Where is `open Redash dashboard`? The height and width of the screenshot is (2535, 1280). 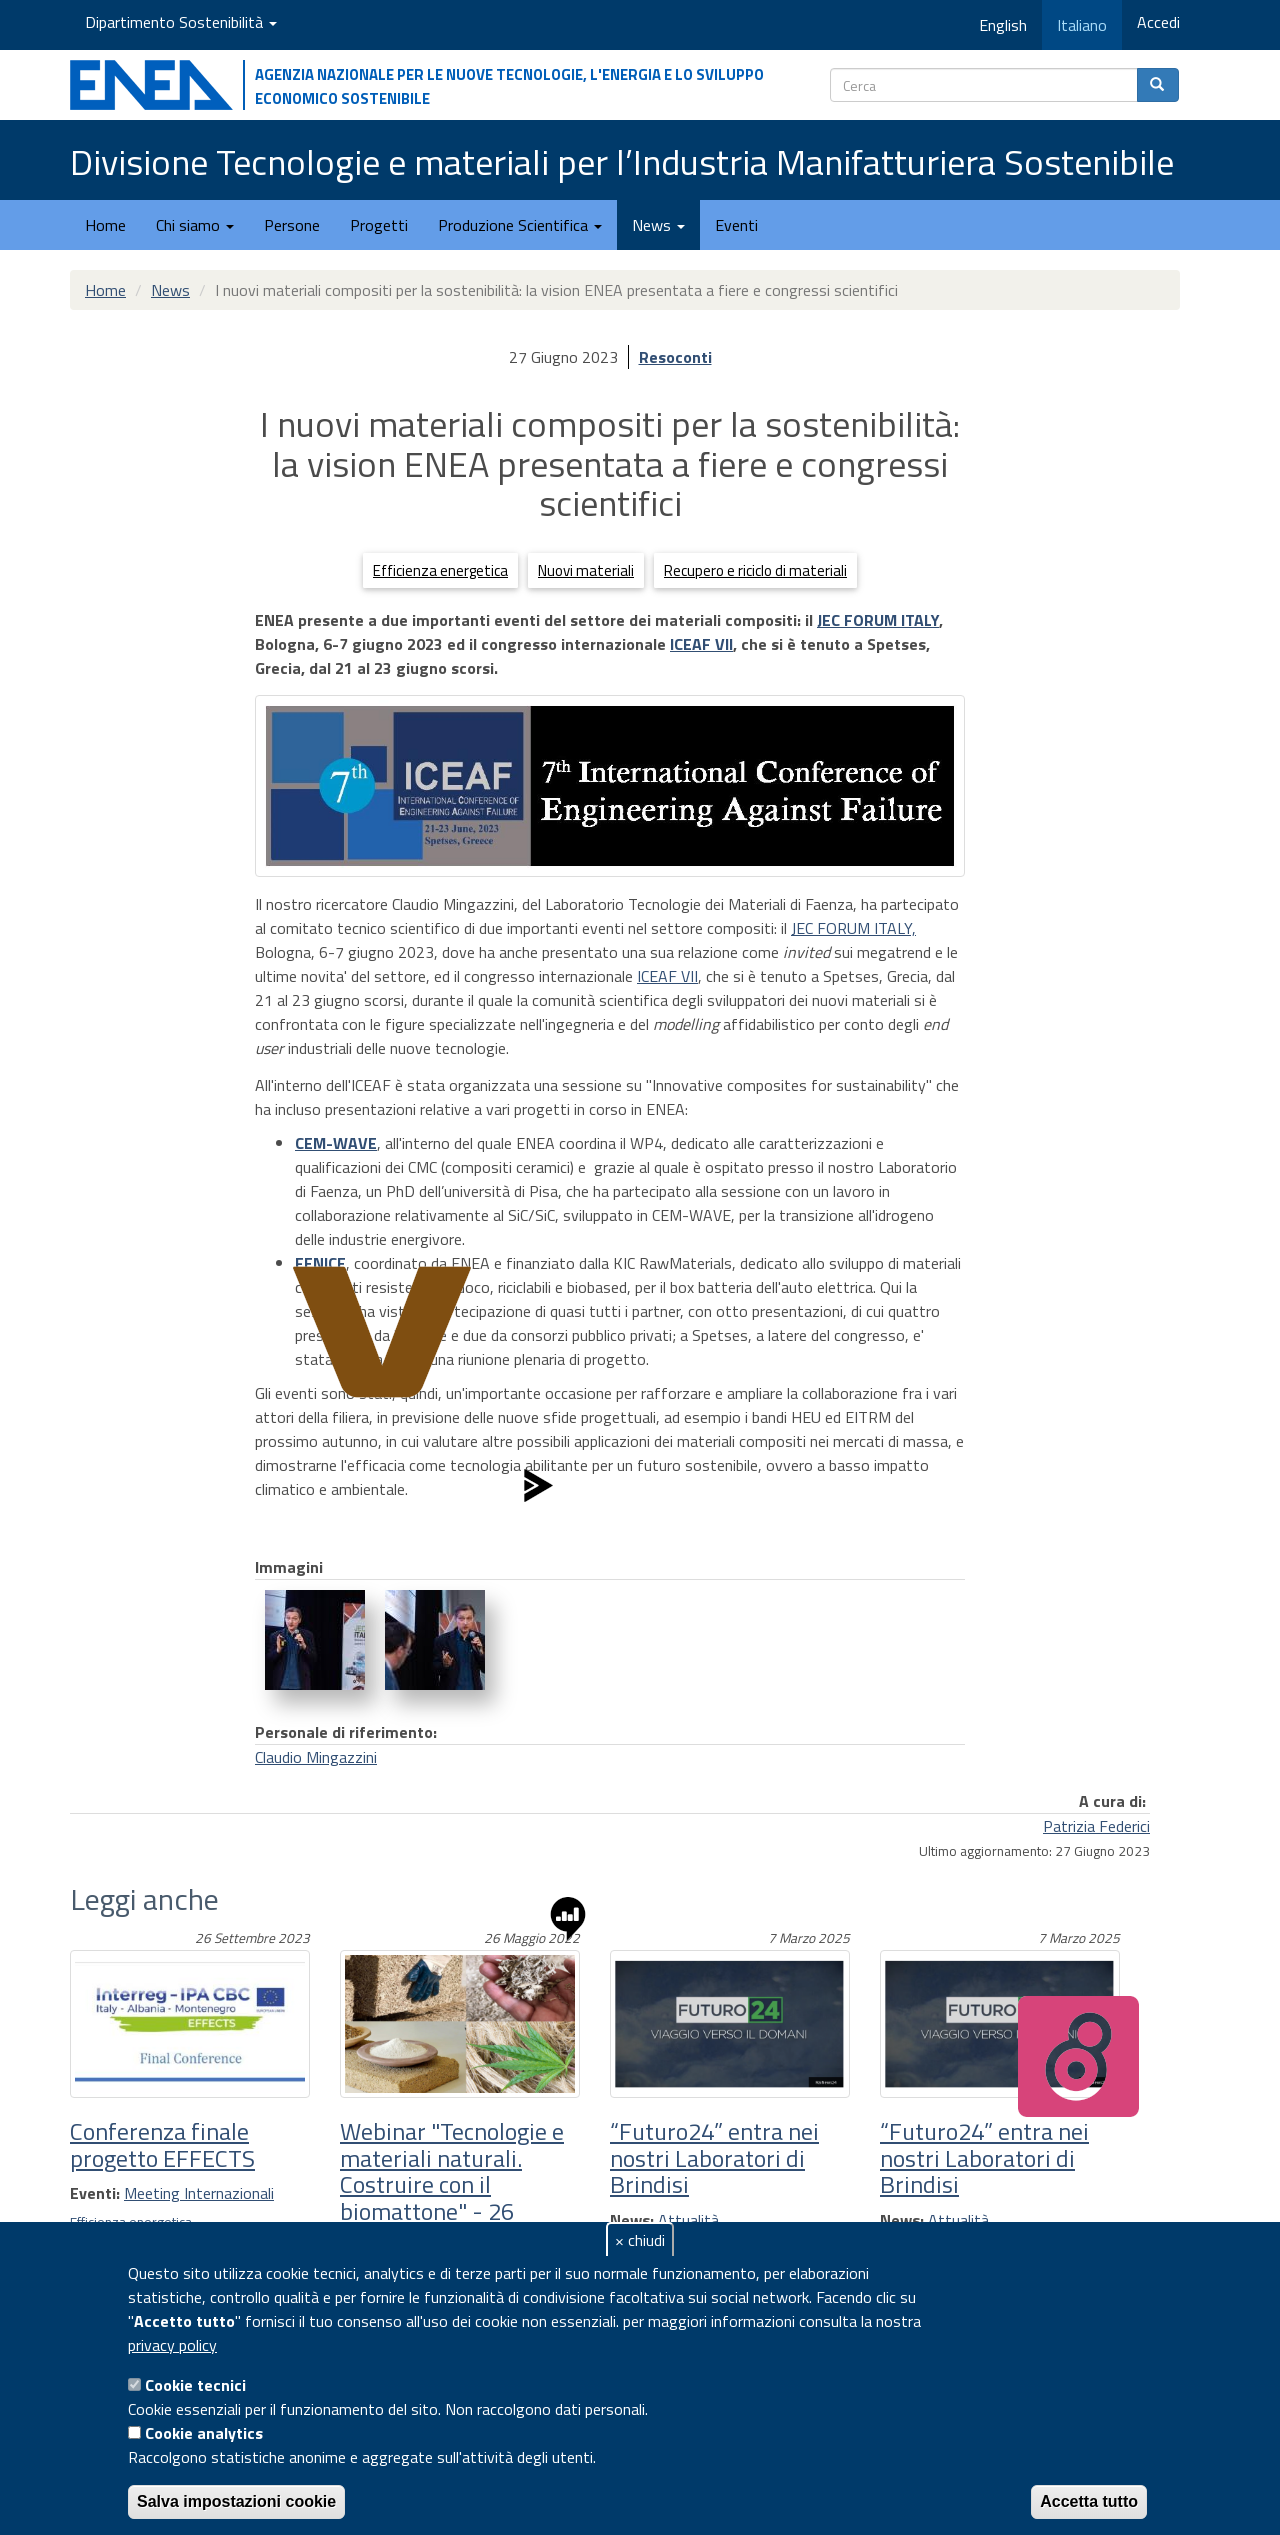
open Redash dashboard is located at coordinates (568, 1919).